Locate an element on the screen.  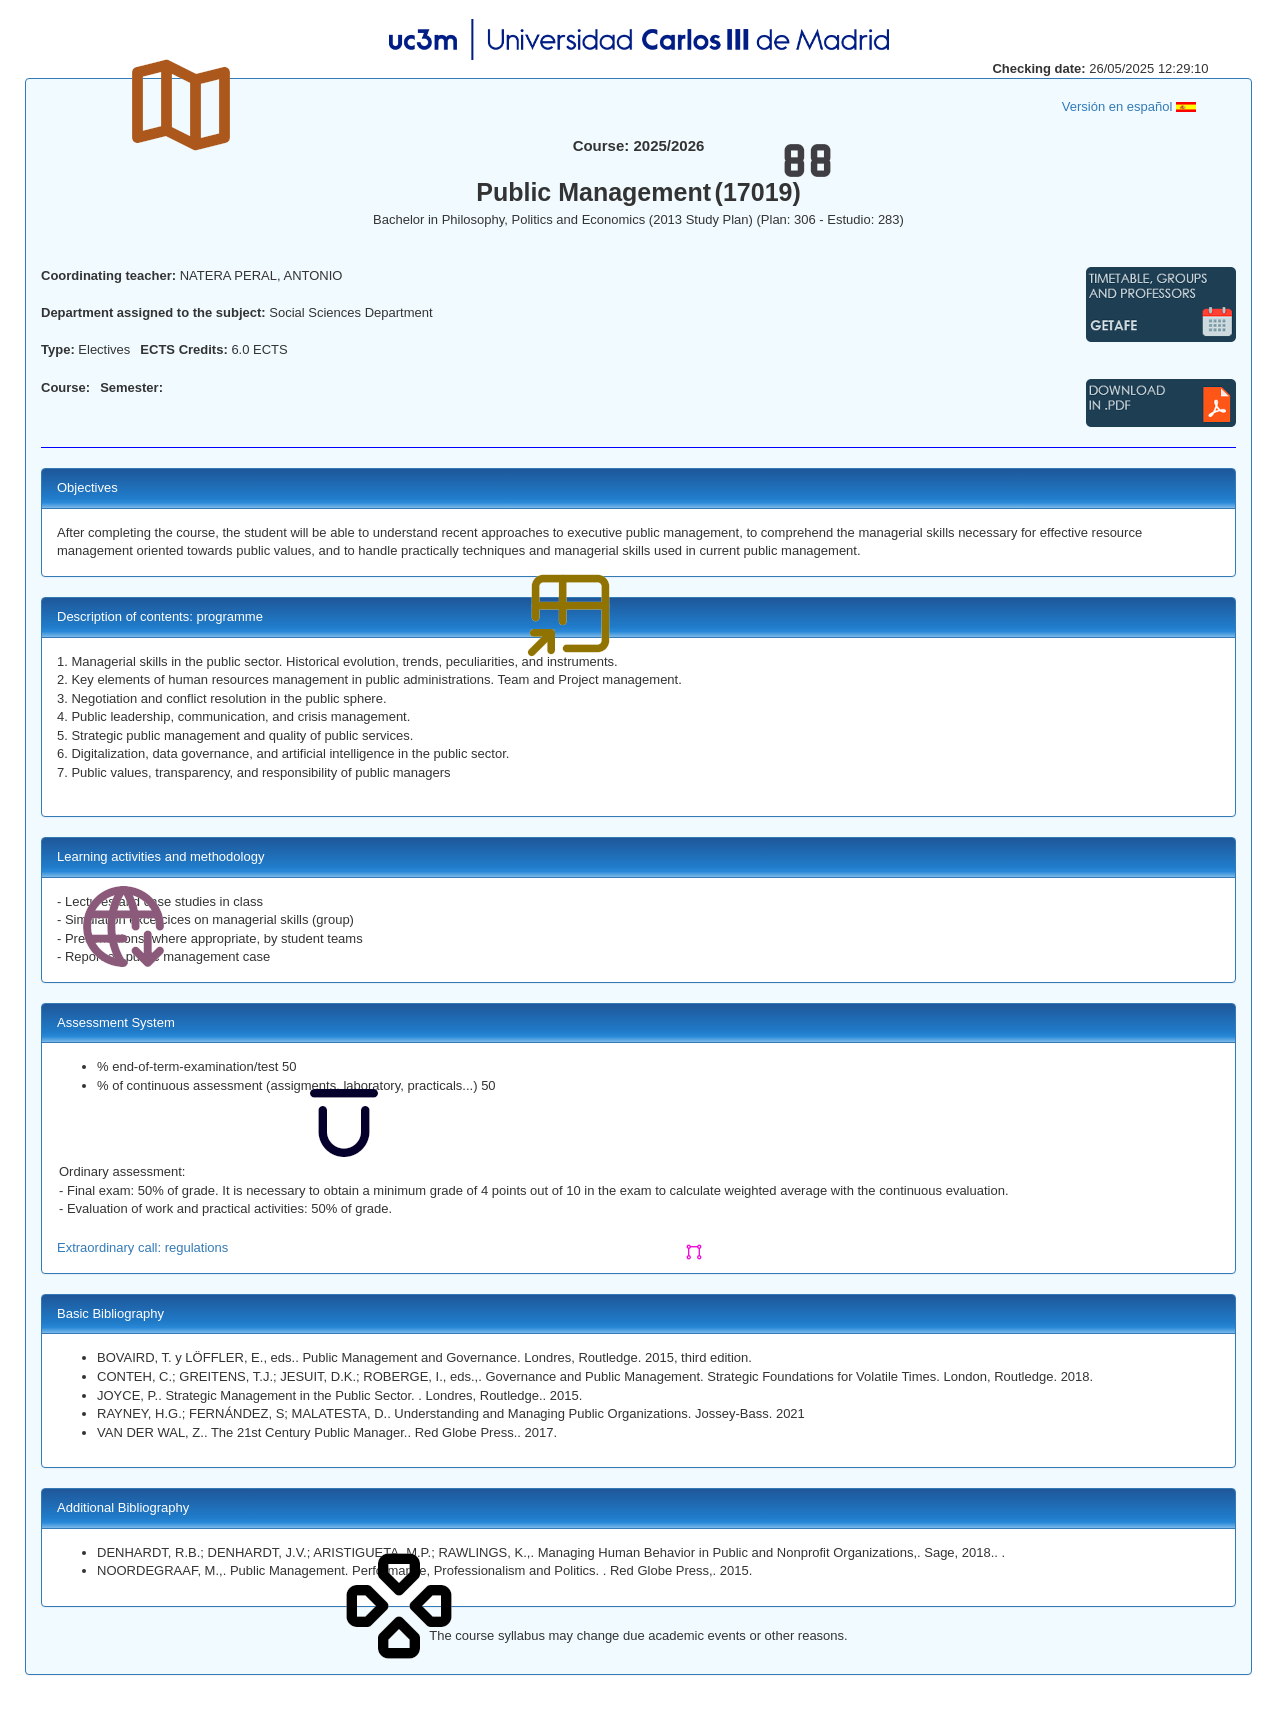
access gaming features or settings is located at coordinates (399, 1606).